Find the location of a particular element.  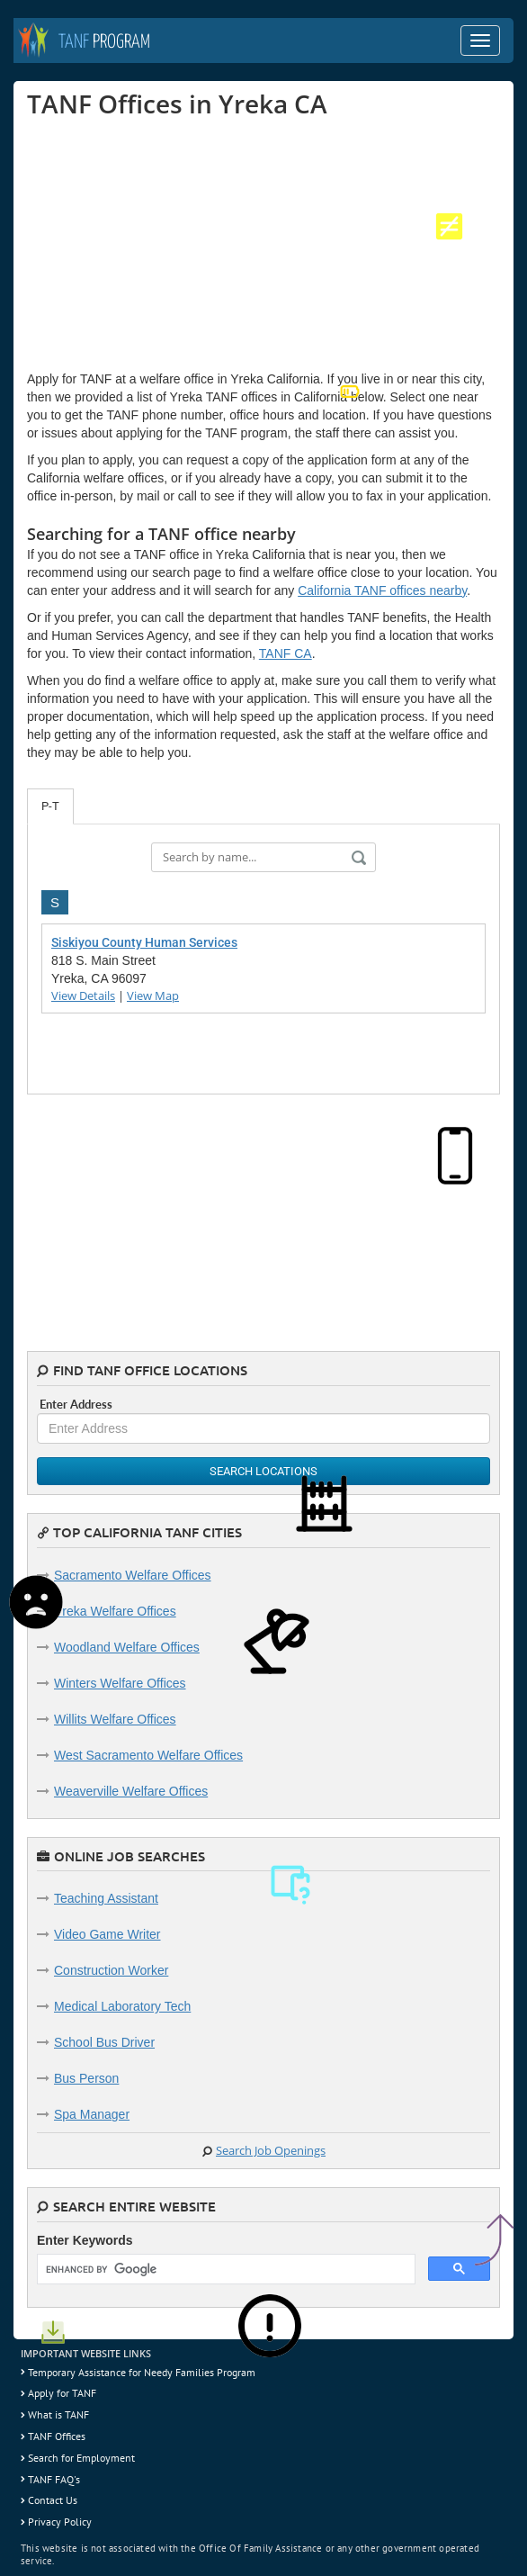

access calculator or counting tool is located at coordinates (324, 1503).